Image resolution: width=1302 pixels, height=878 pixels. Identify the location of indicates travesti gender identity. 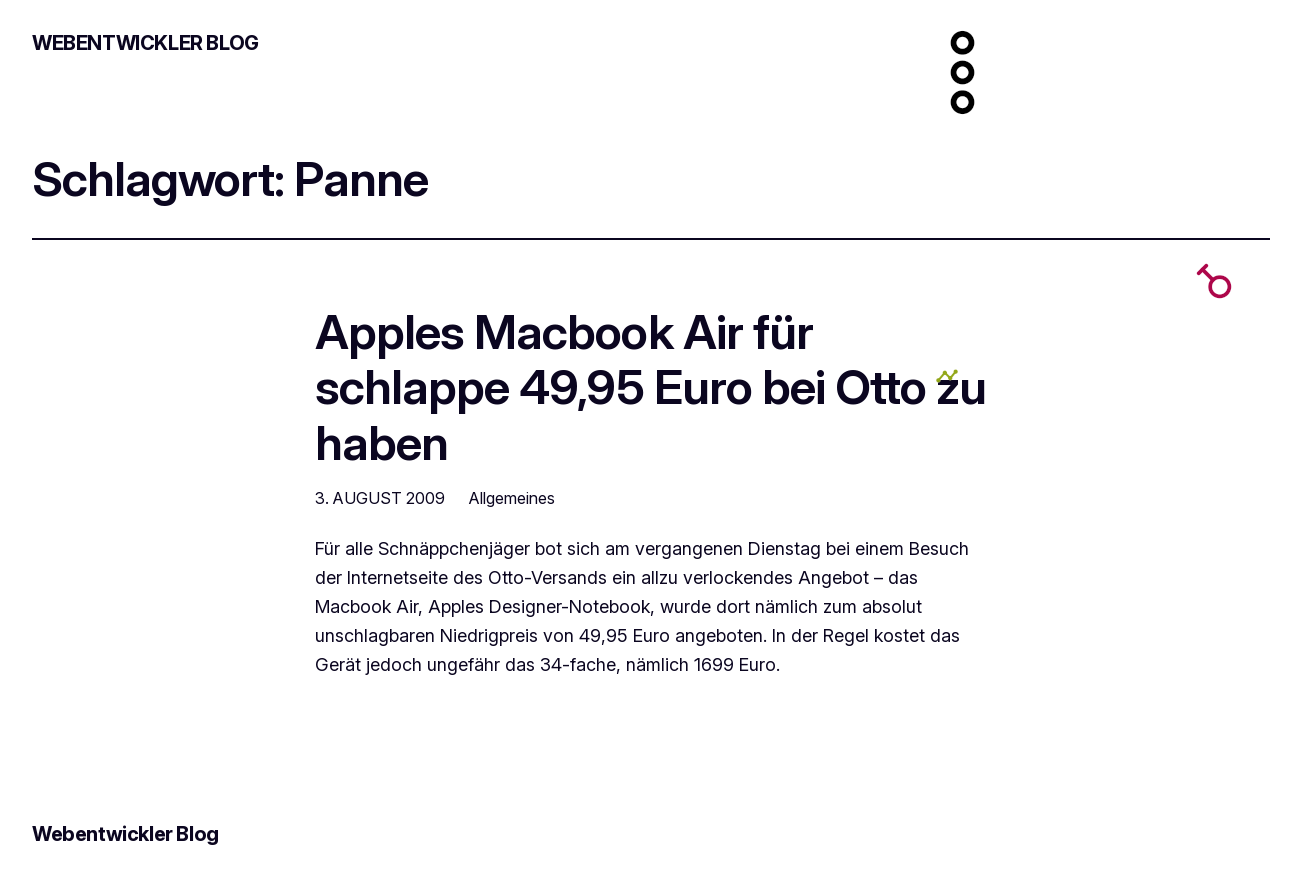
(1214, 281).